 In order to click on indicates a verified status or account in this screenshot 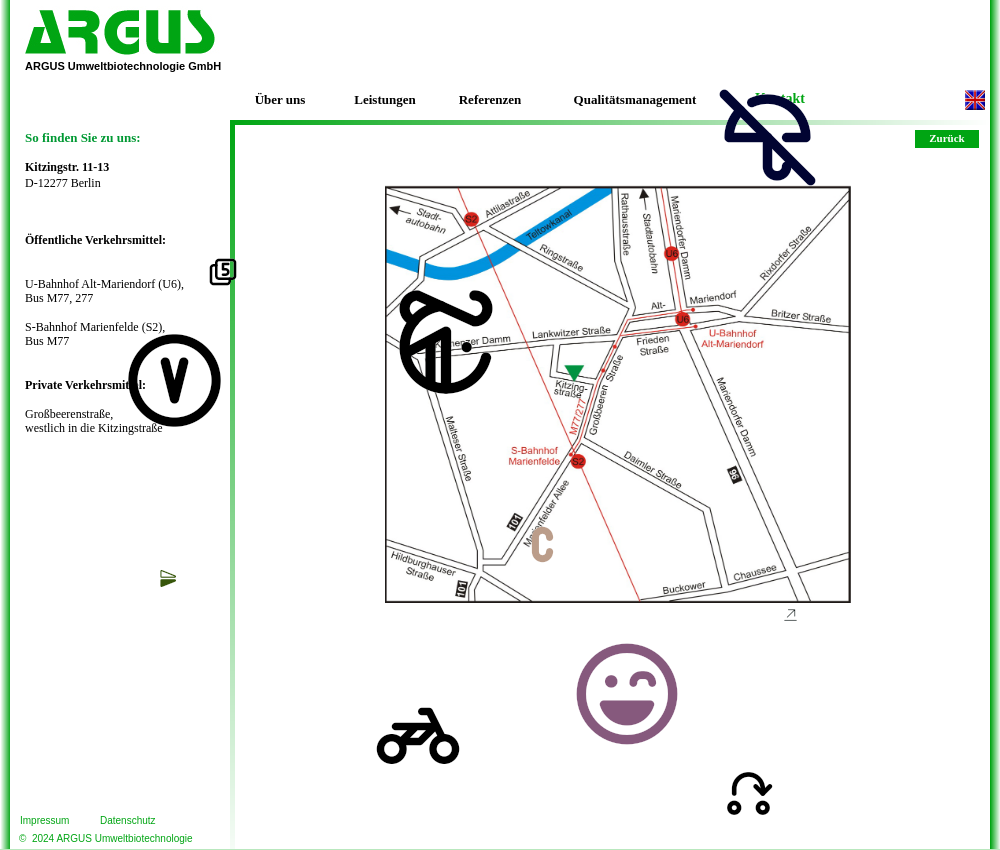, I will do `click(174, 380)`.